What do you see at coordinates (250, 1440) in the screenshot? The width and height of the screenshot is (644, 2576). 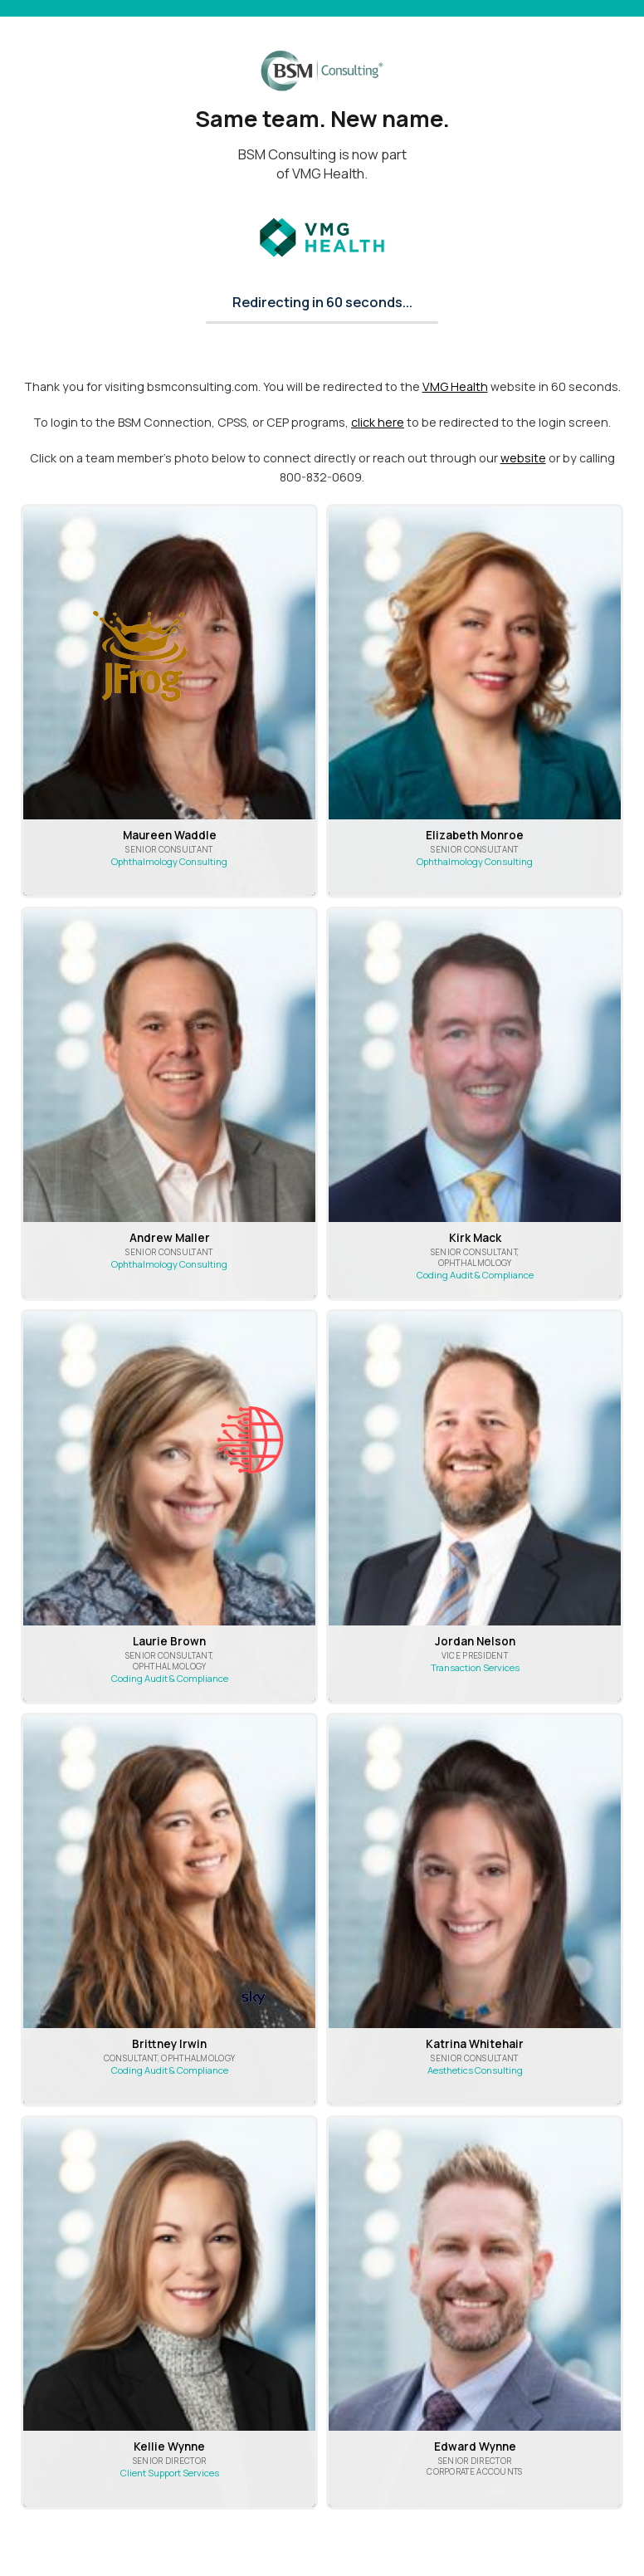 I see `open CircuitVerse digital circuit simulator` at bounding box center [250, 1440].